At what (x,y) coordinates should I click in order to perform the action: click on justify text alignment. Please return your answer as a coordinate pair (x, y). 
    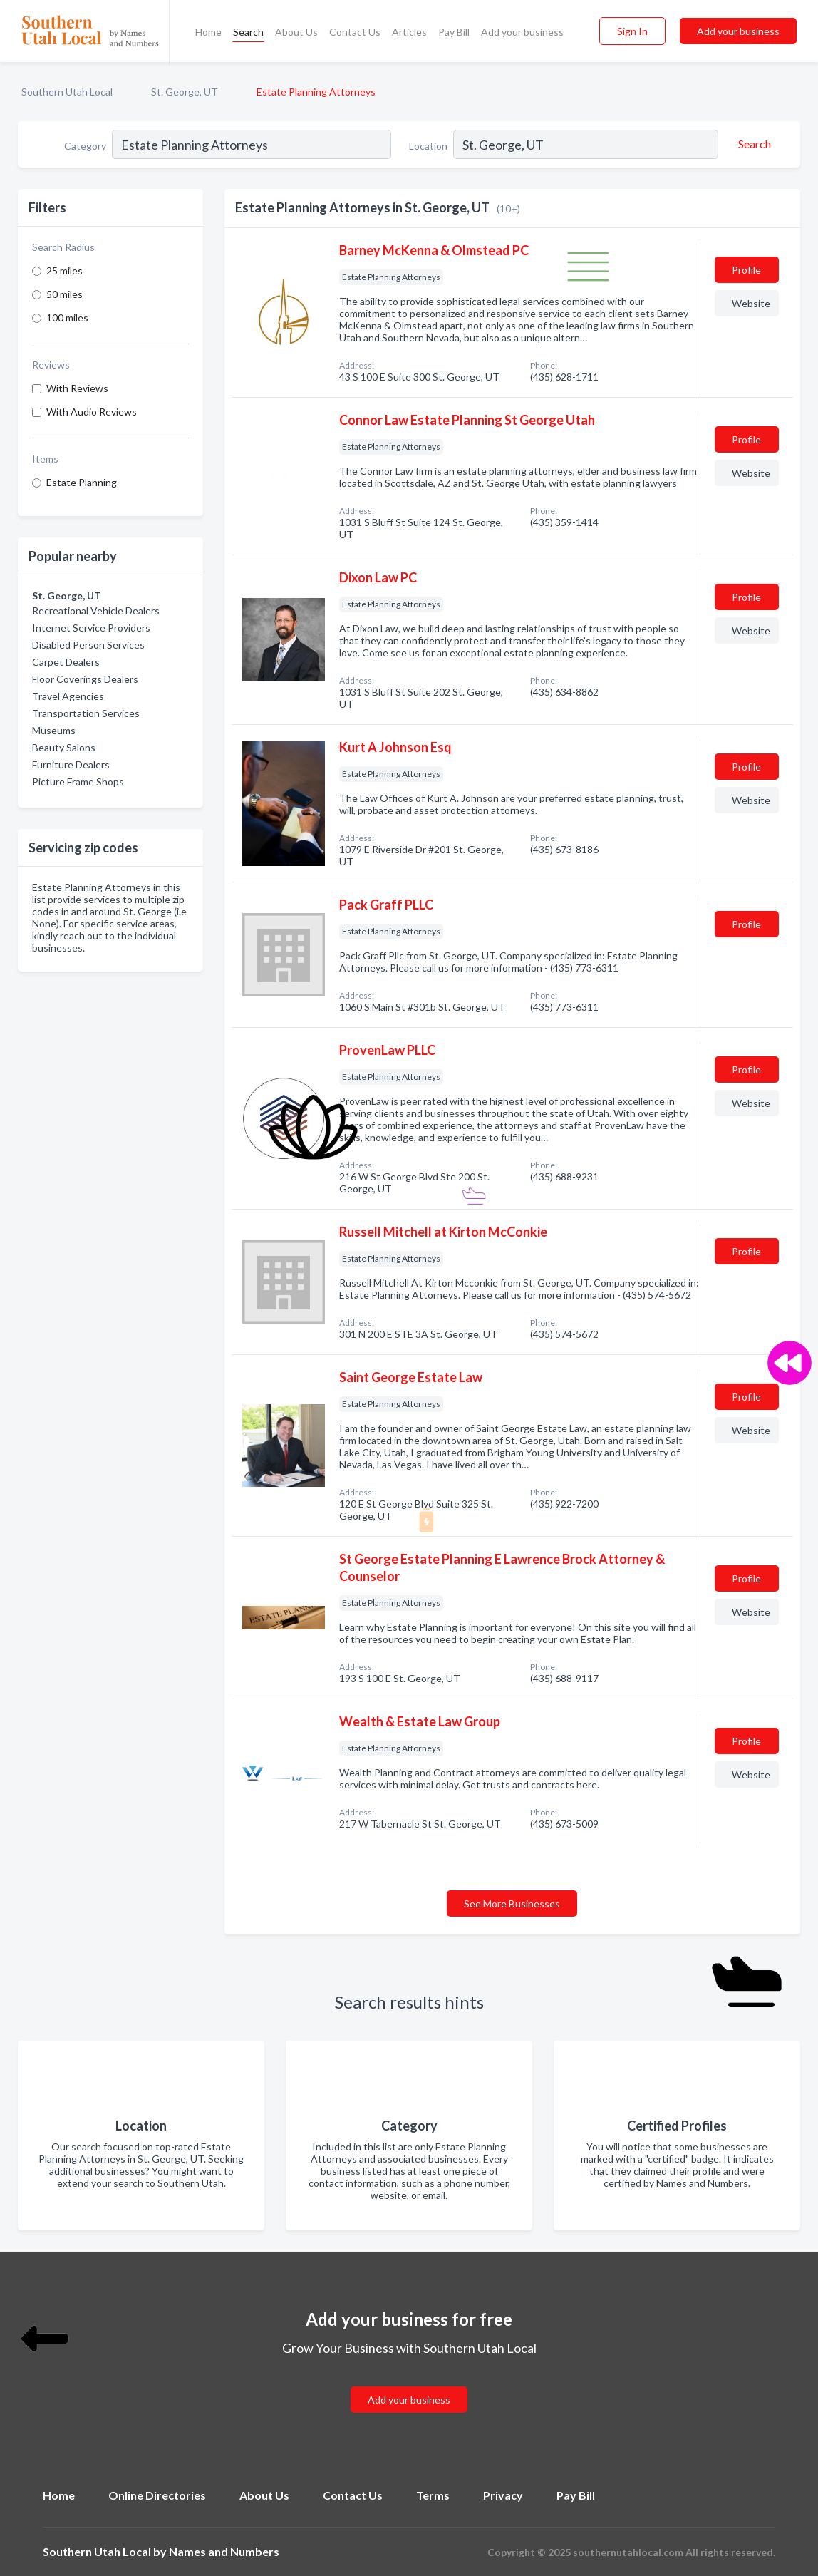
    Looking at the image, I should click on (588, 267).